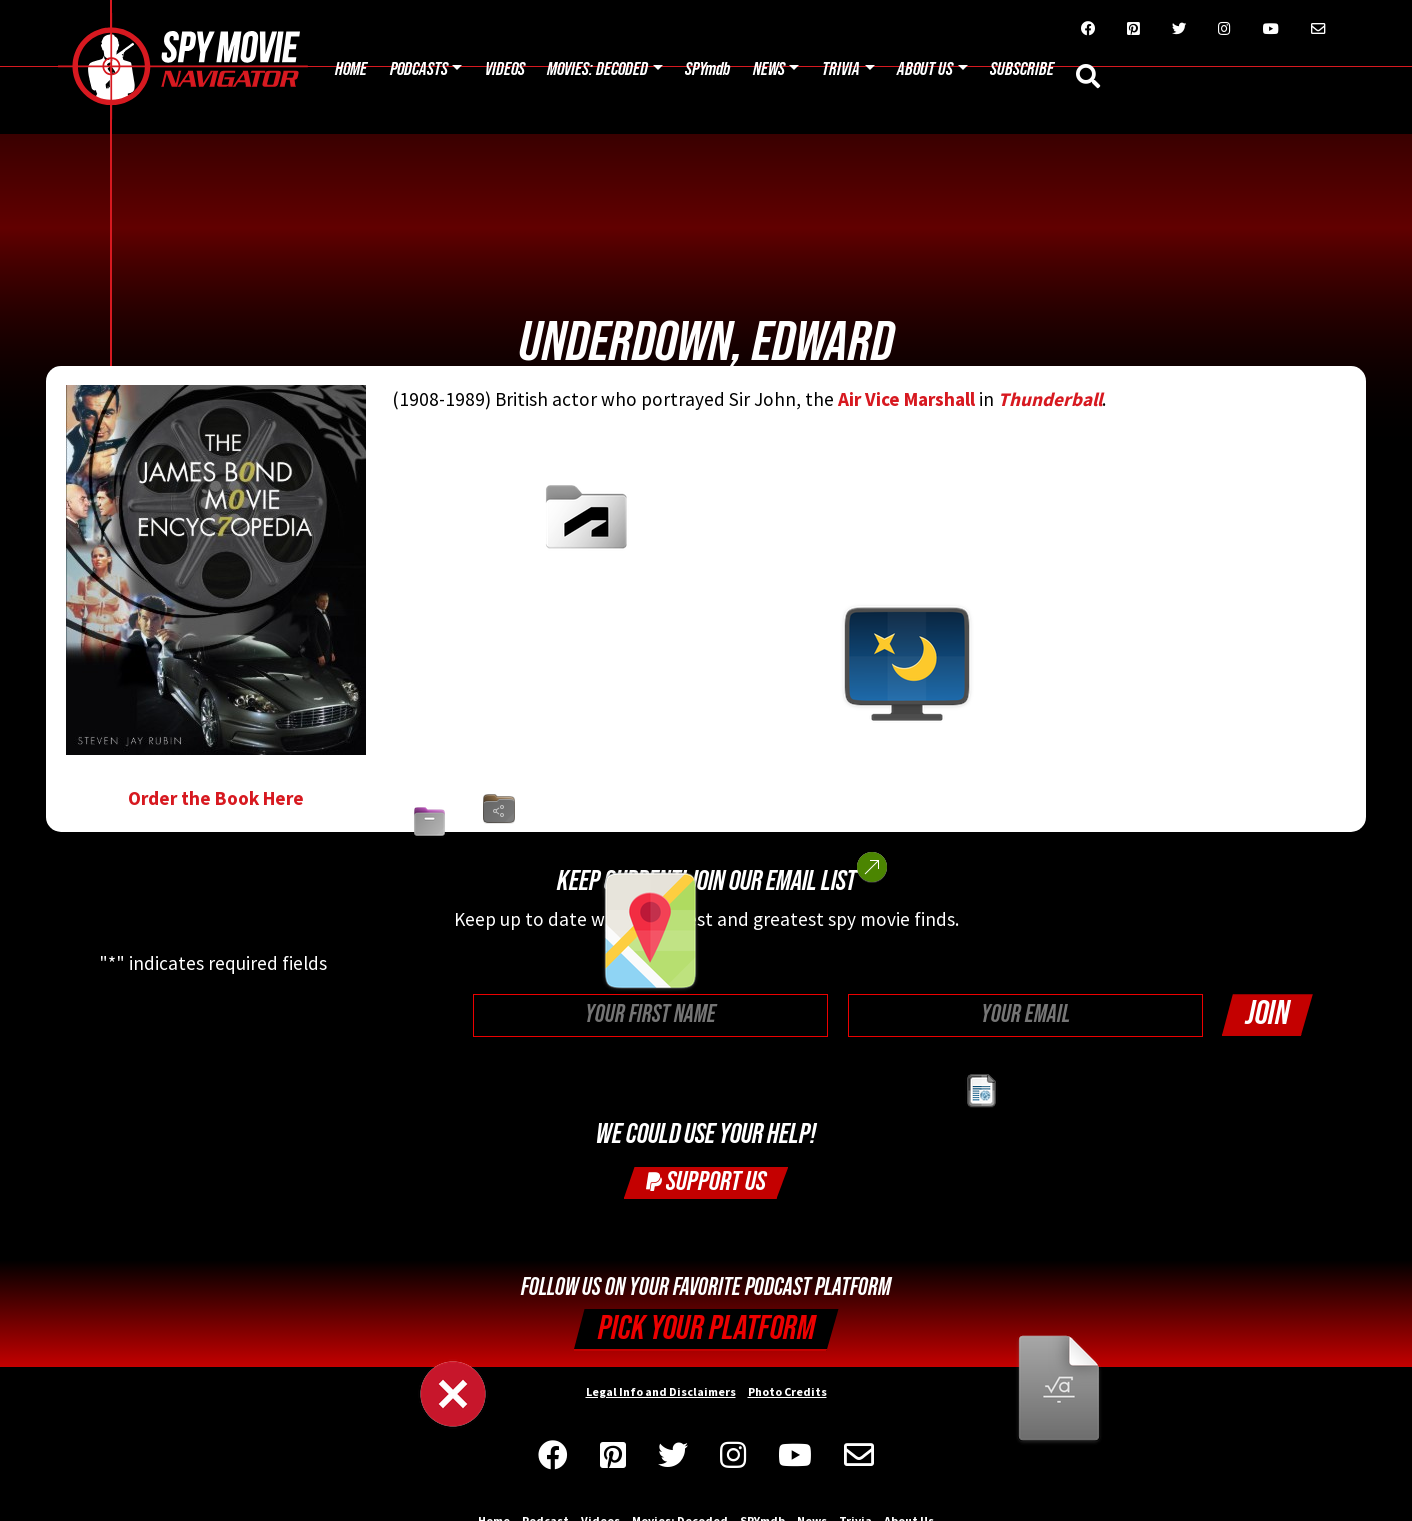 This screenshot has height=1521, width=1412. I want to click on cancel or close a dialog, so click(453, 1394).